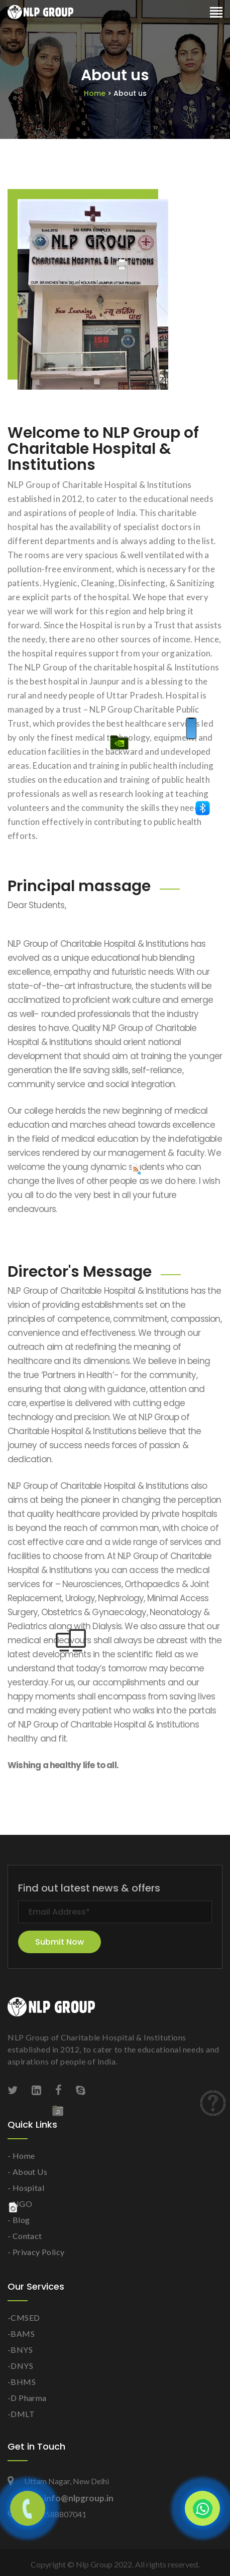  Describe the element at coordinates (71, 1640) in the screenshot. I see `display arrangement settings for multiple monitors` at that location.